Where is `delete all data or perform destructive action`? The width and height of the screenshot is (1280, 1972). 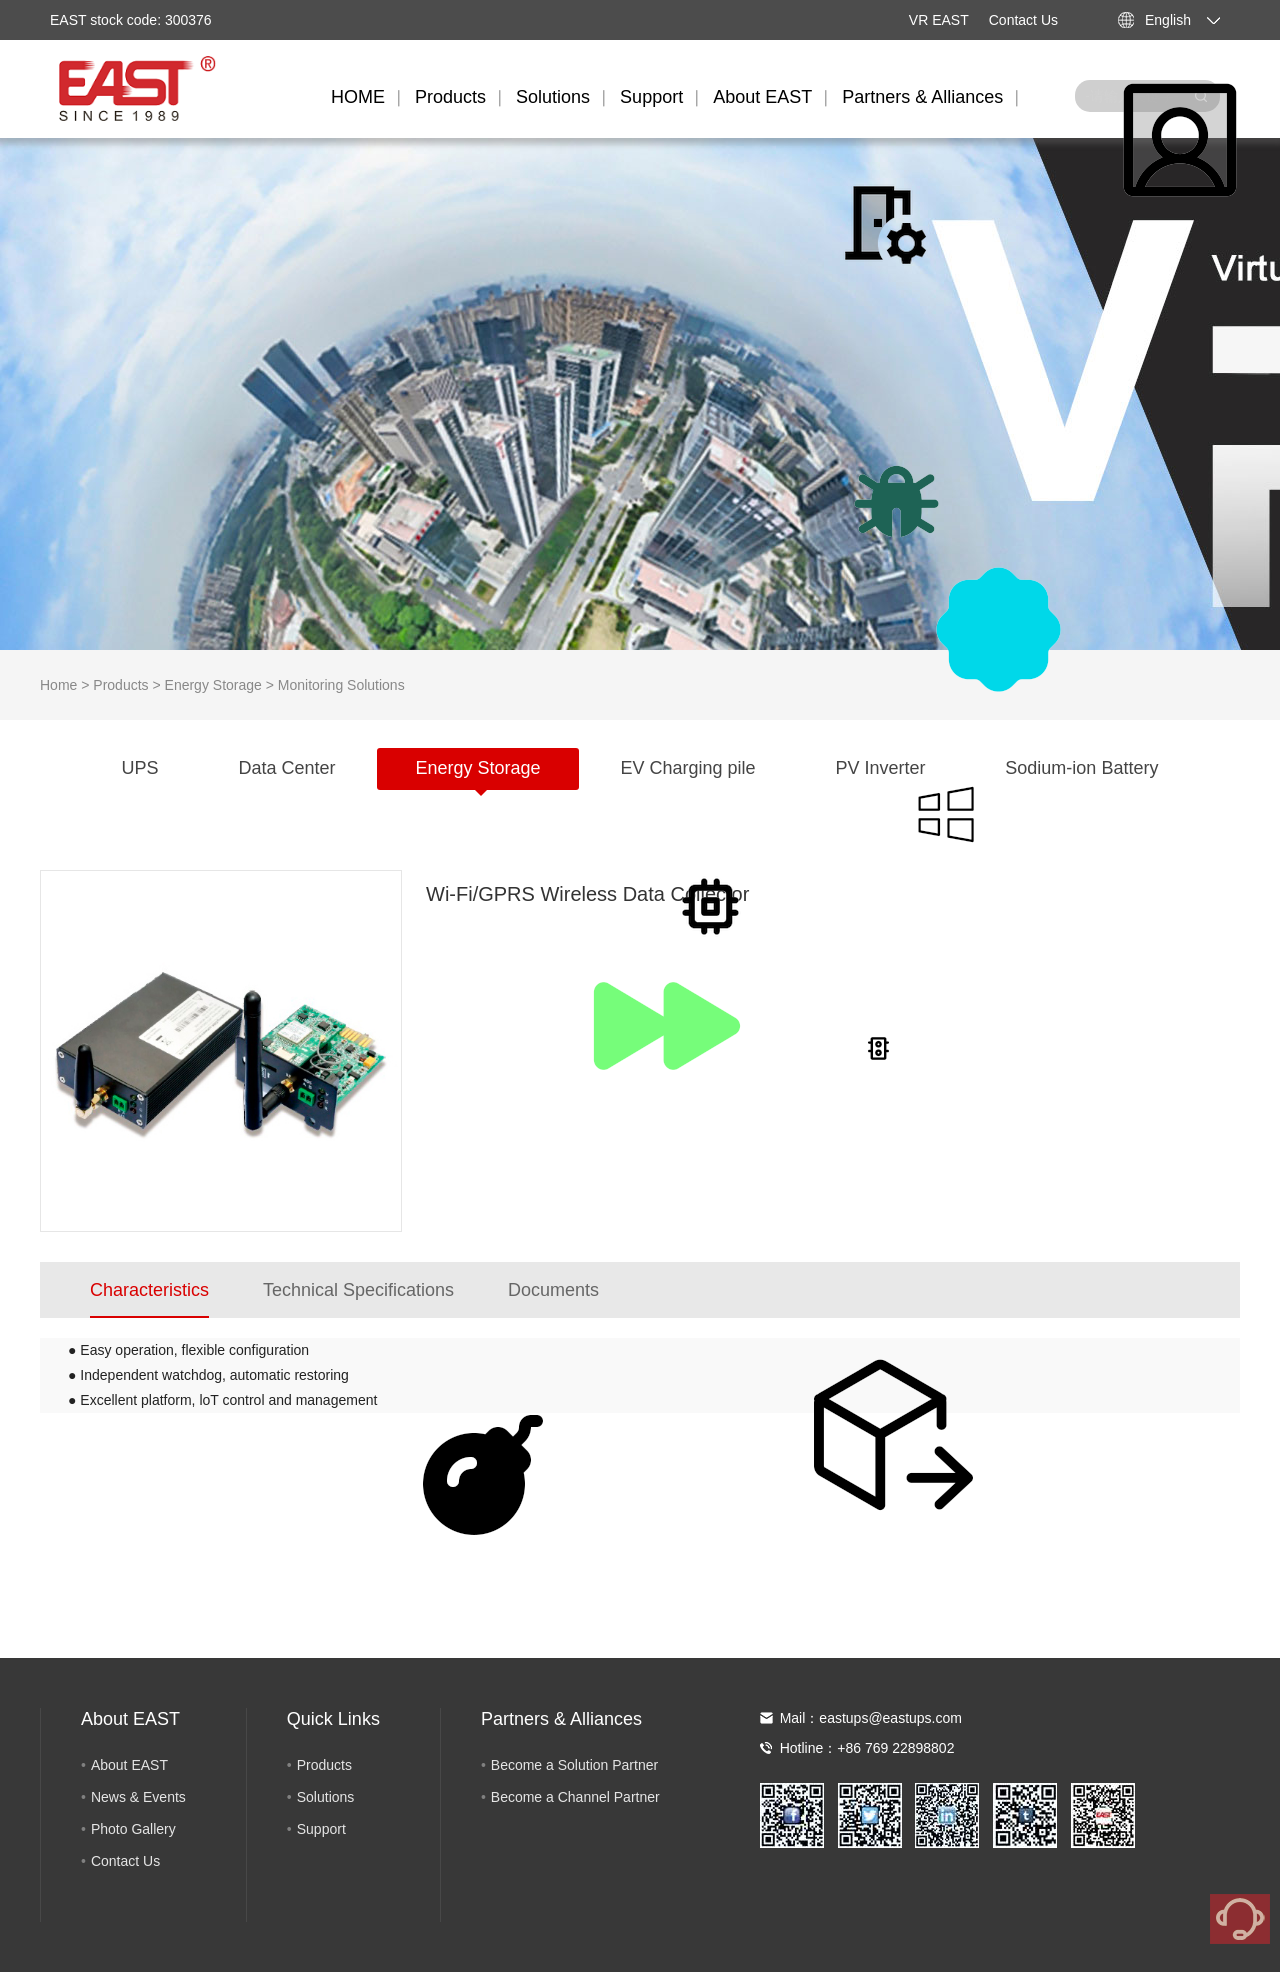
delete all data or perform destructive action is located at coordinates (483, 1475).